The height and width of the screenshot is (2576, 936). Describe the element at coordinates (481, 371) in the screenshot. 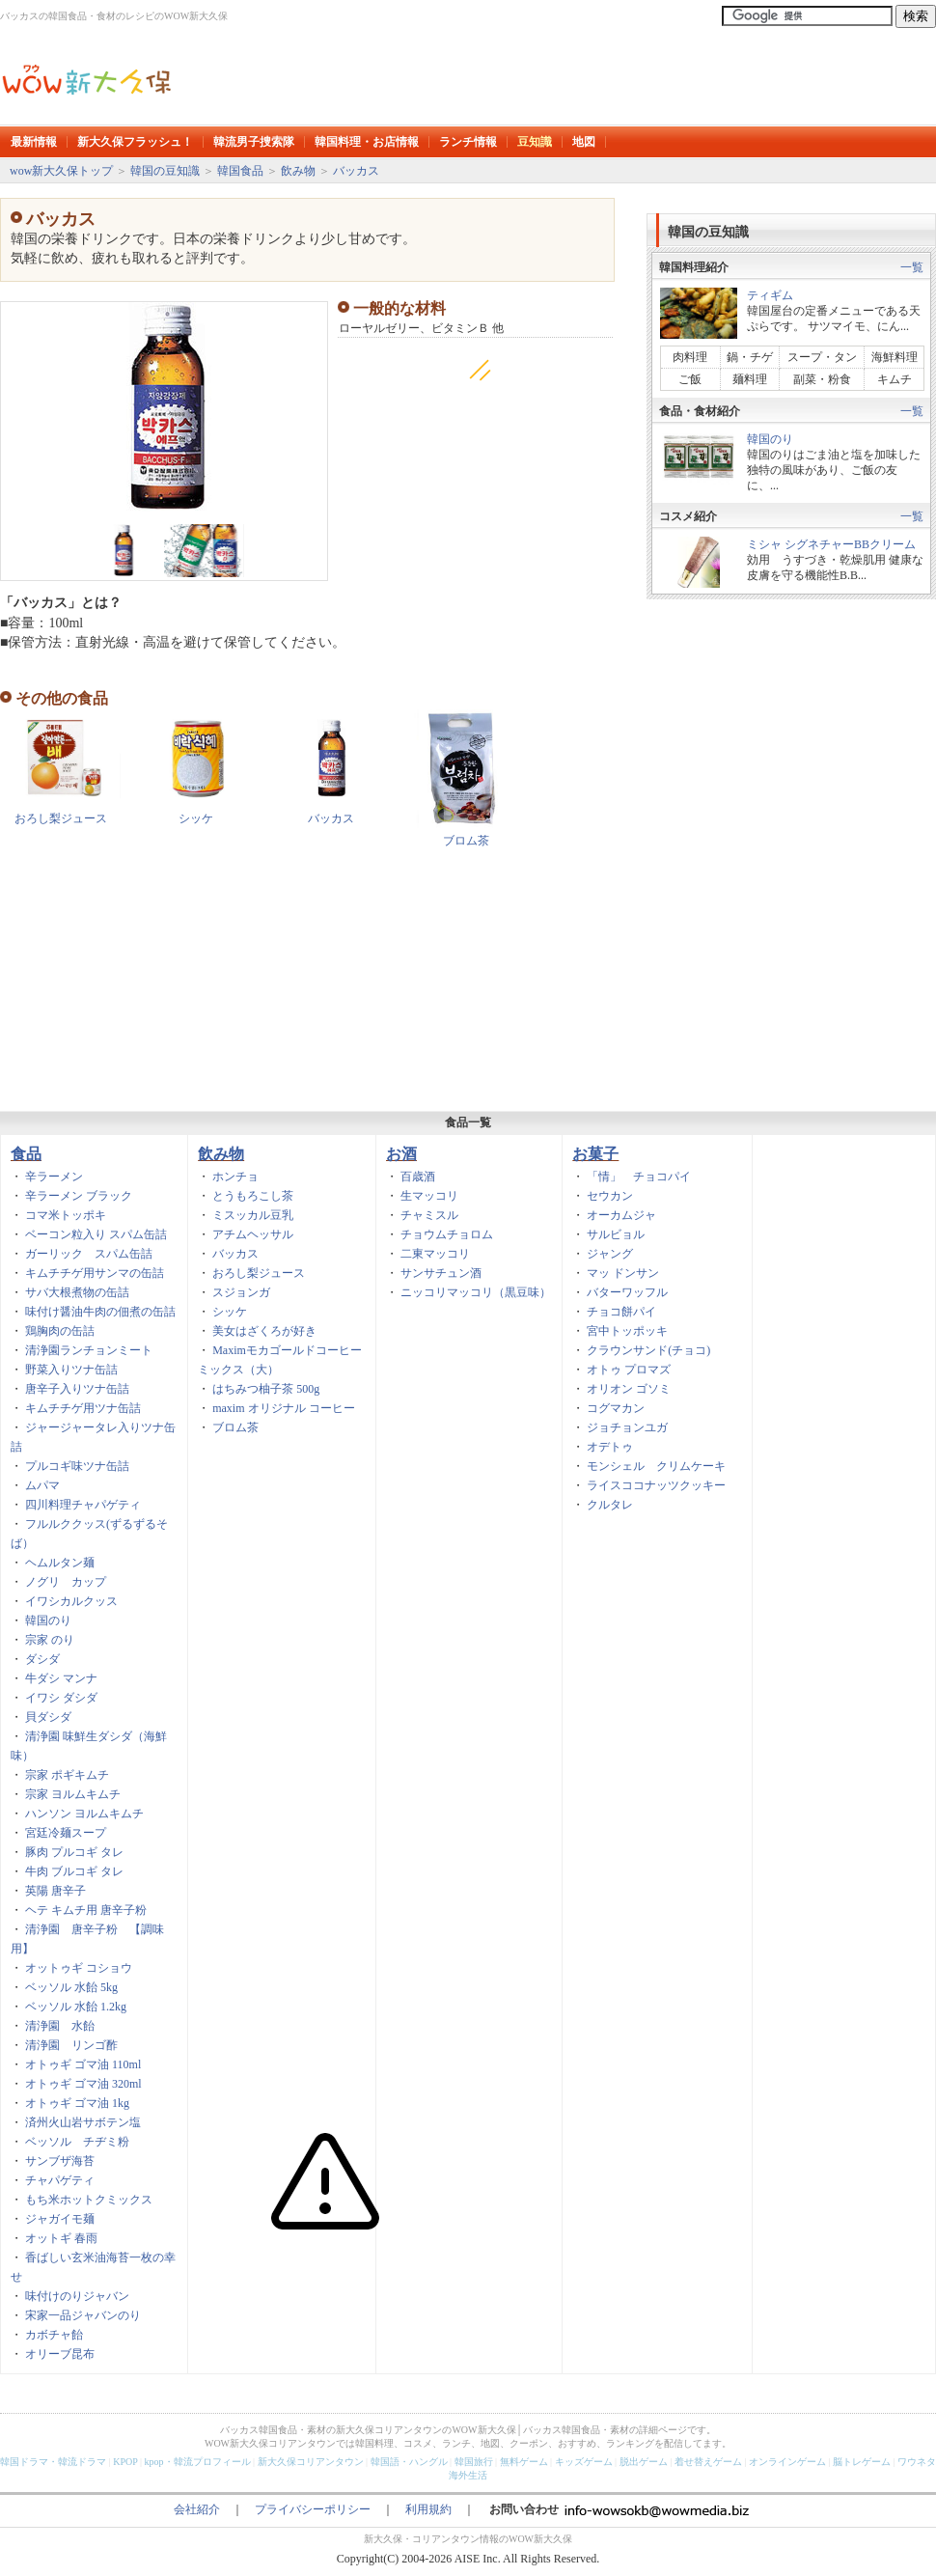

I see `indicates a count or tally of two items` at that location.